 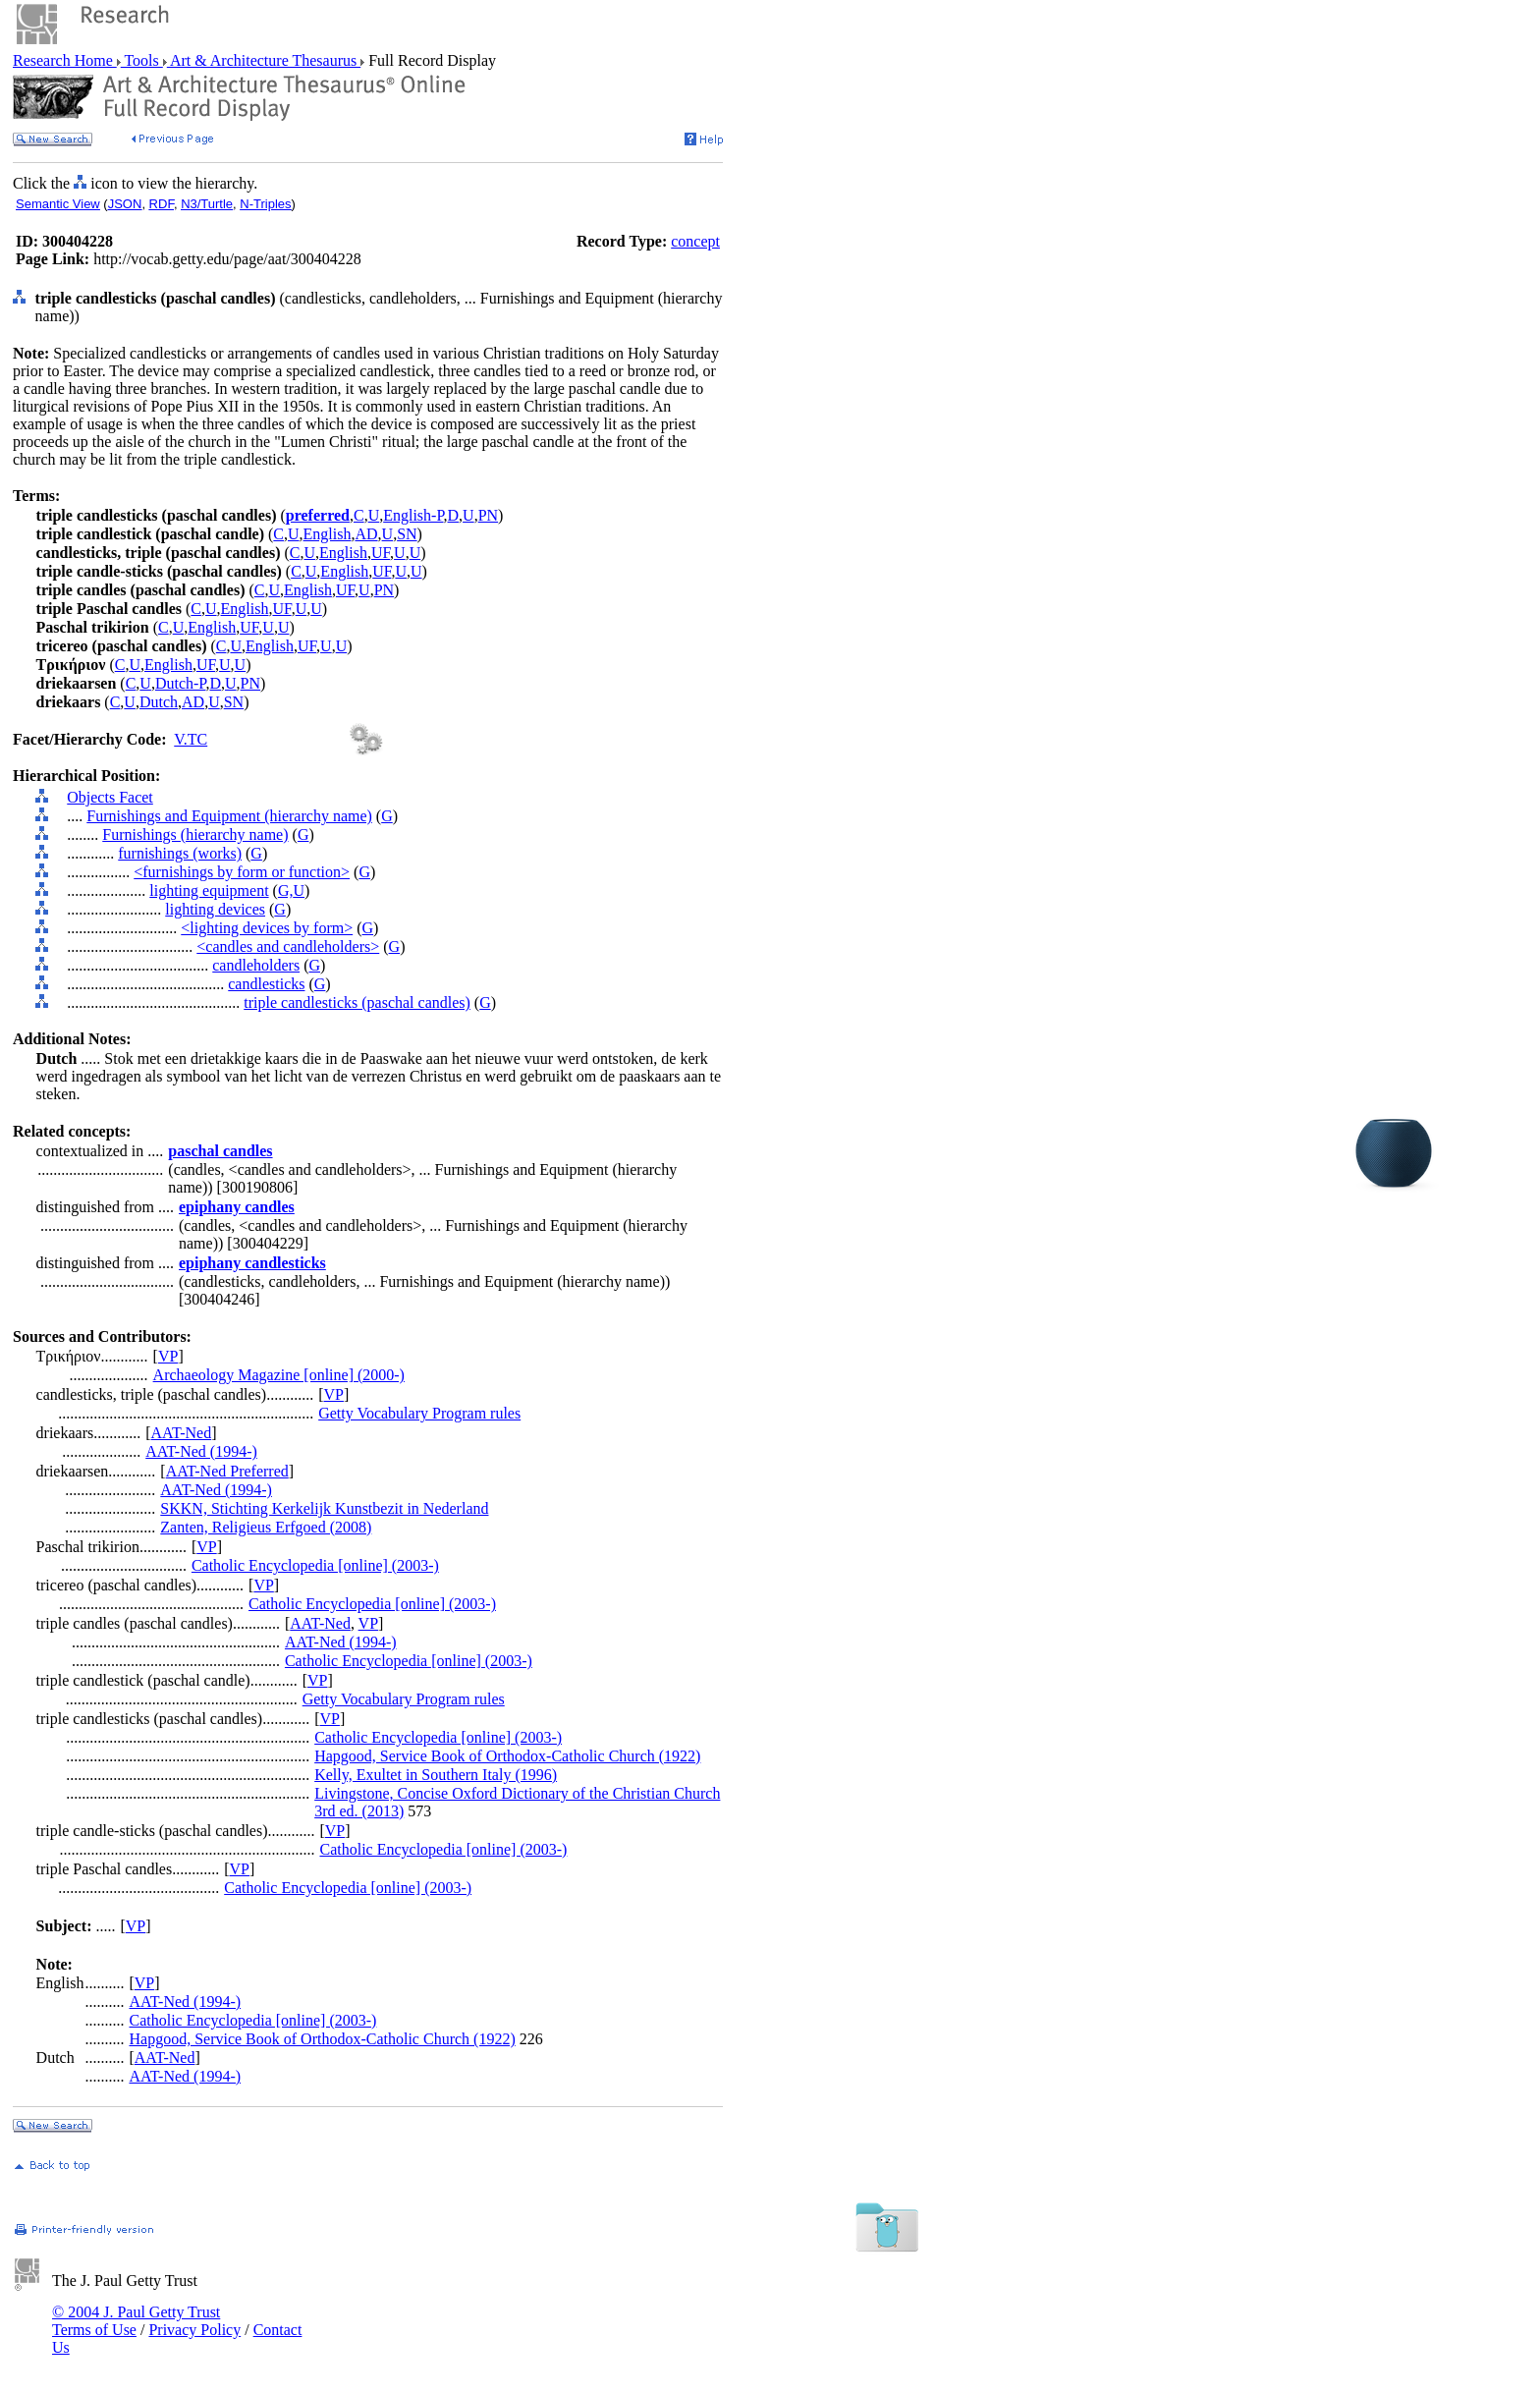 I want to click on HomePod mini smart speaker device, so click(x=1394, y=1160).